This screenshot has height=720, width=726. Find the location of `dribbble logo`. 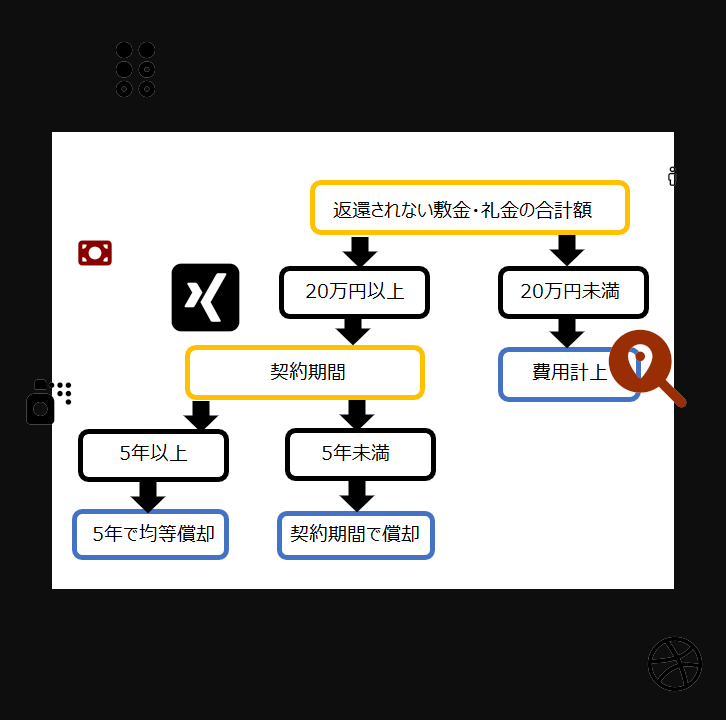

dribbble logo is located at coordinates (675, 664).